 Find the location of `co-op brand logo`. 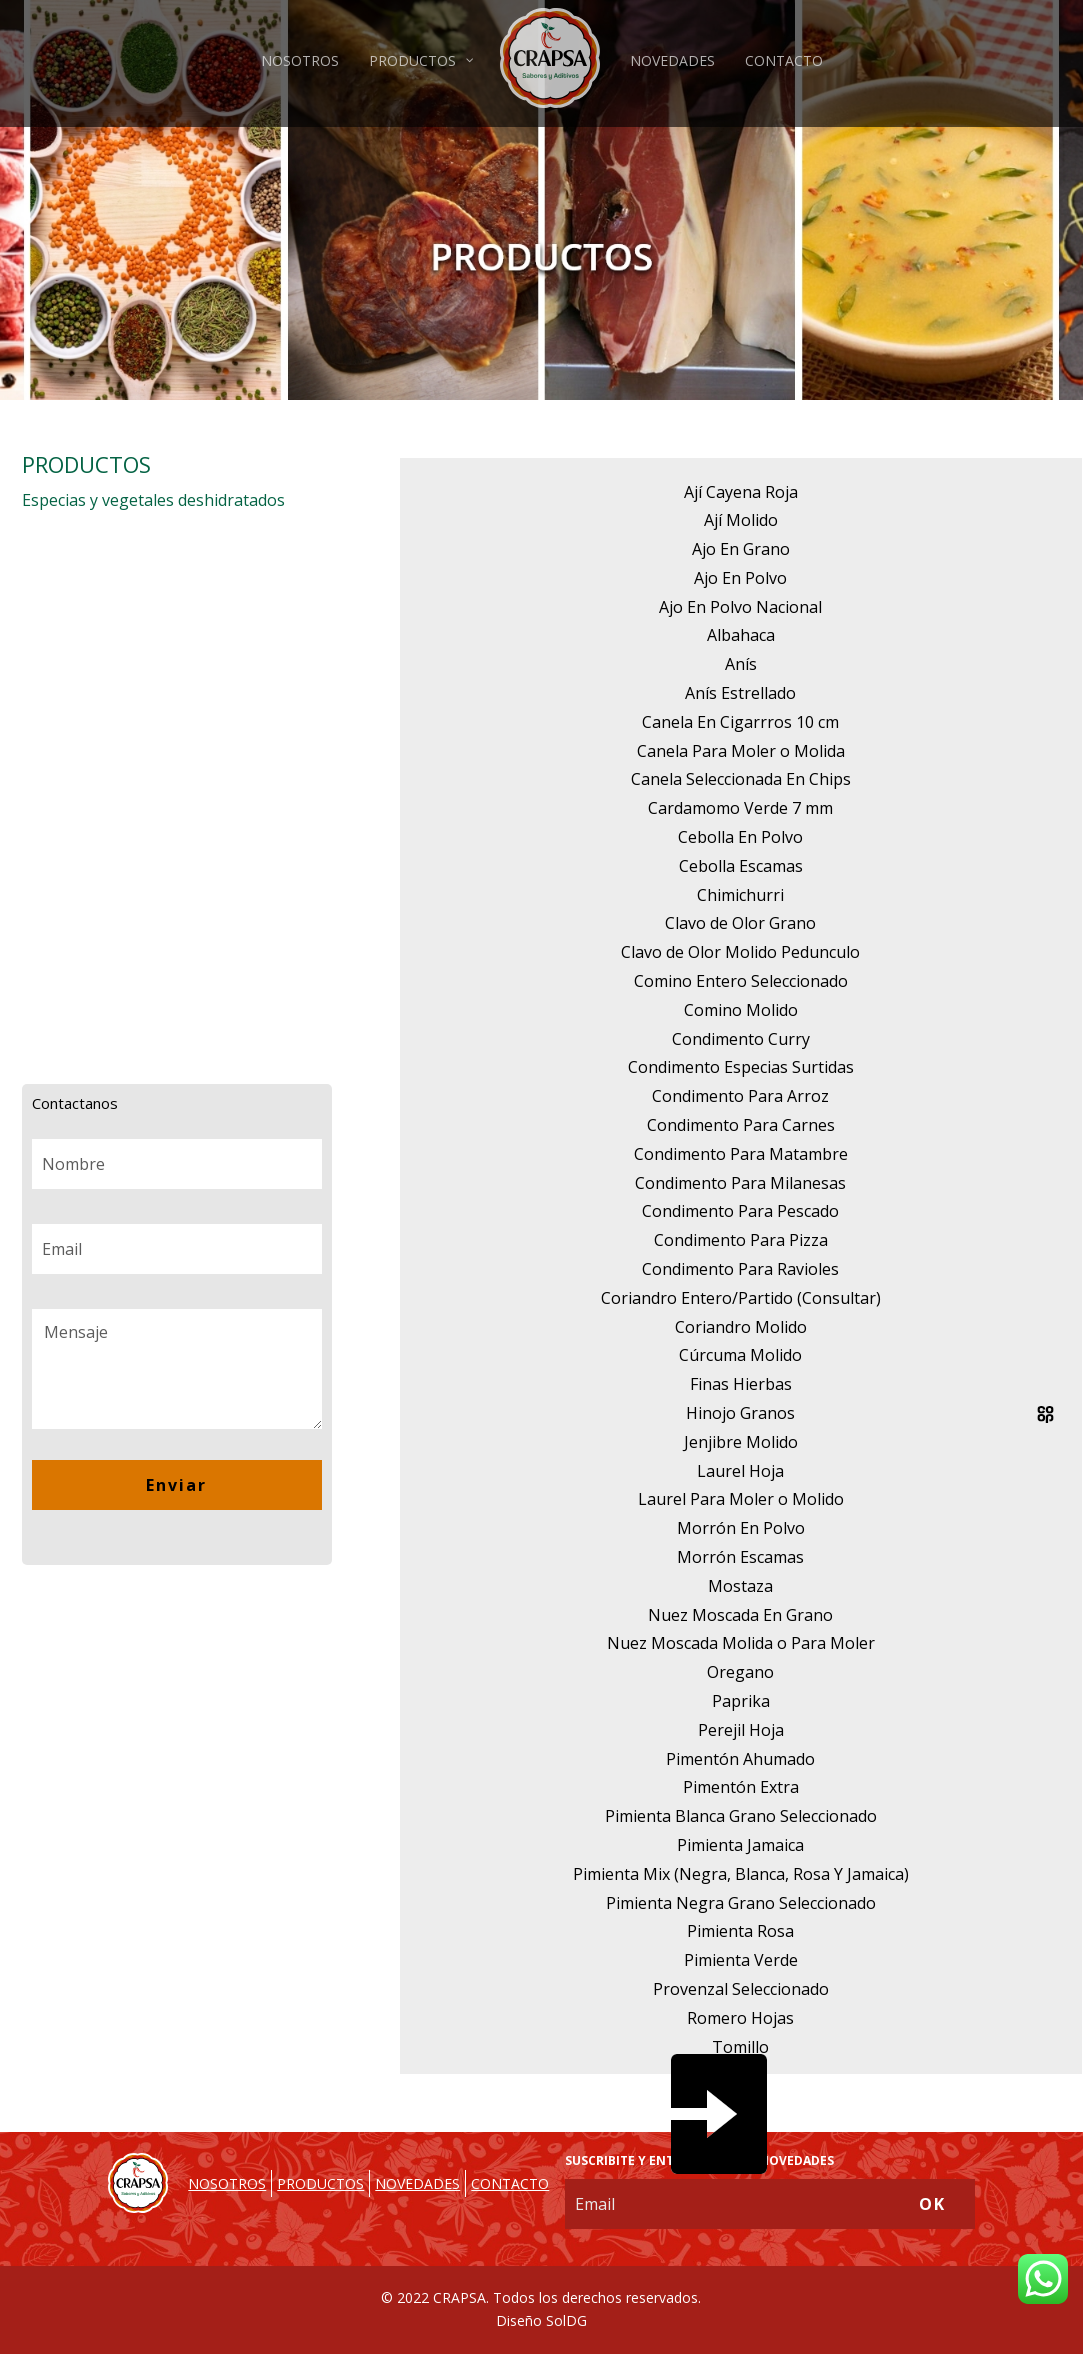

co-op brand logo is located at coordinates (1045, 1414).